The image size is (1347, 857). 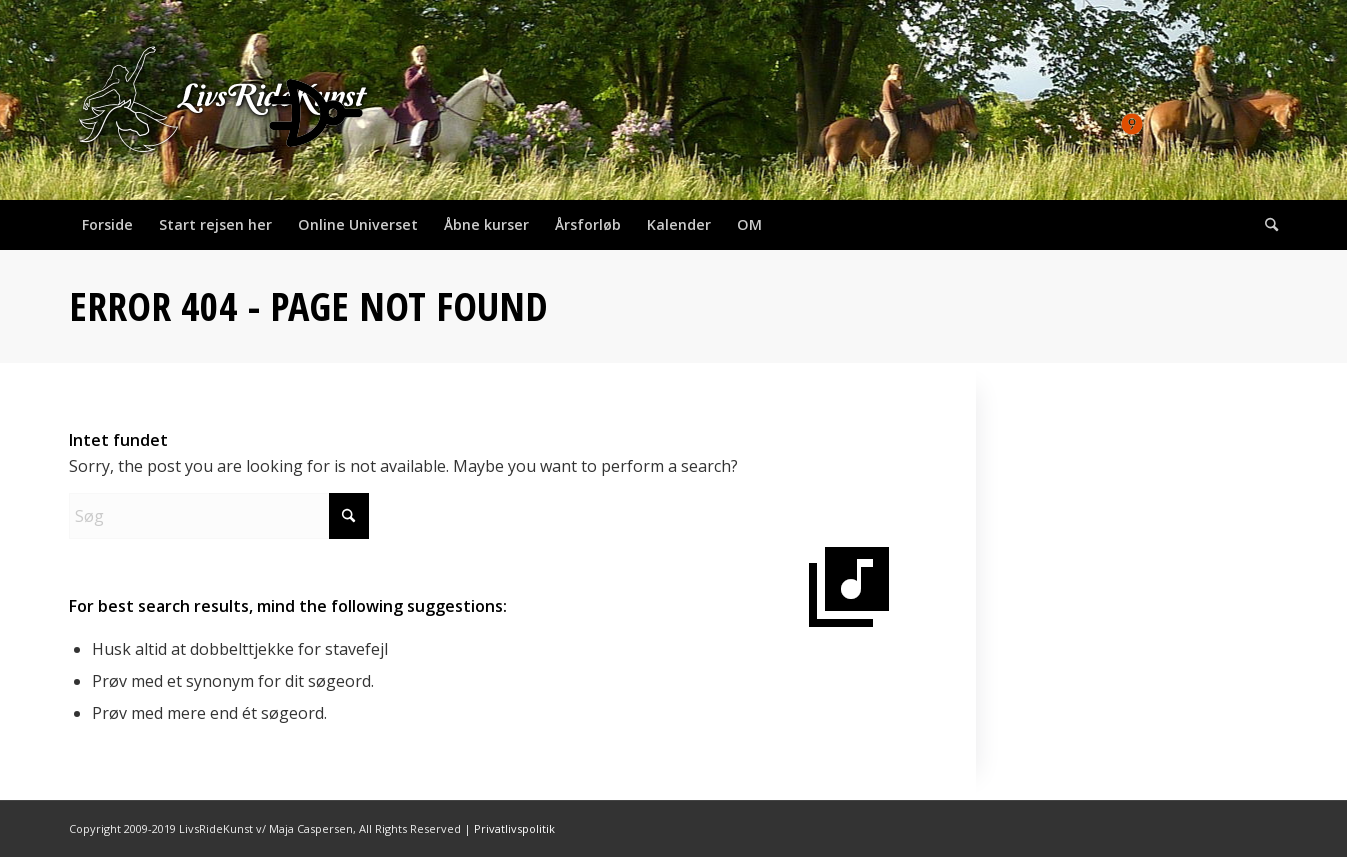 I want to click on access your music library, so click(x=849, y=587).